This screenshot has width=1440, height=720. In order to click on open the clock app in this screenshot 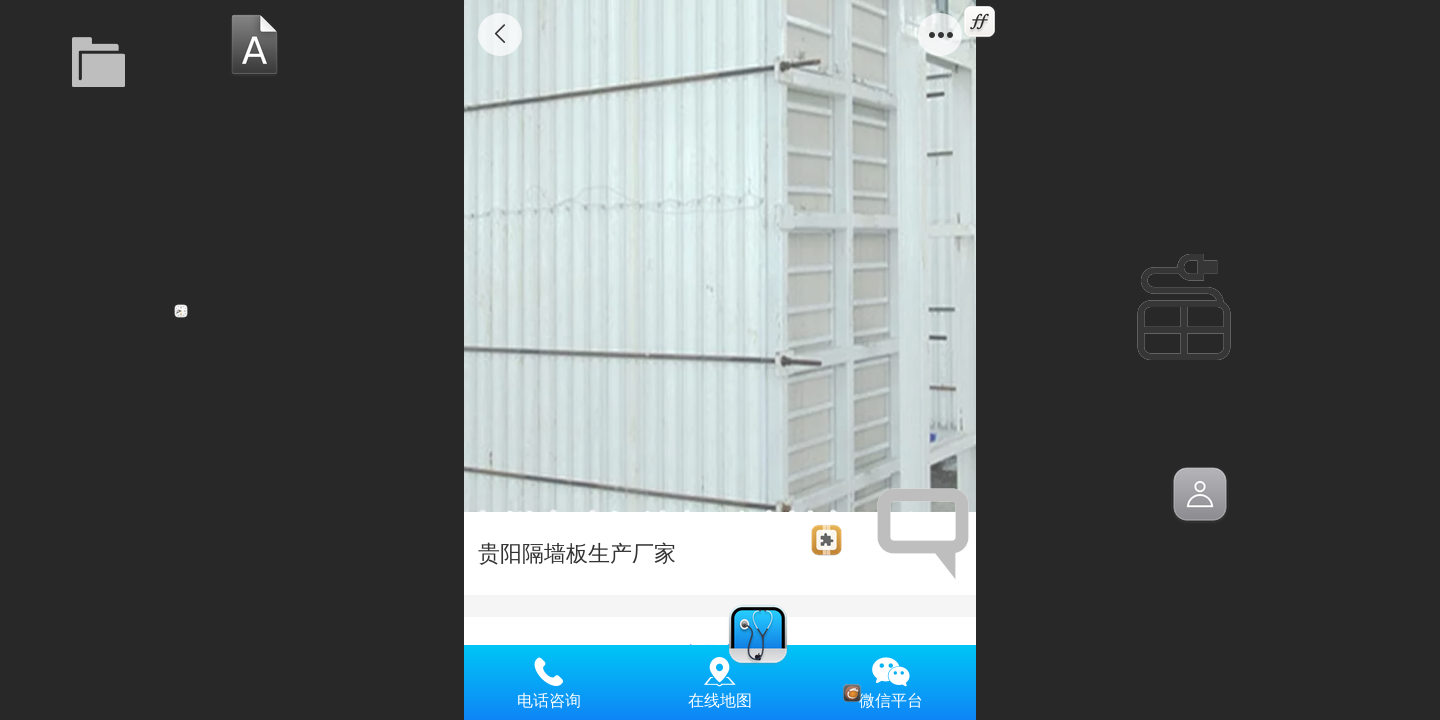, I will do `click(181, 311)`.